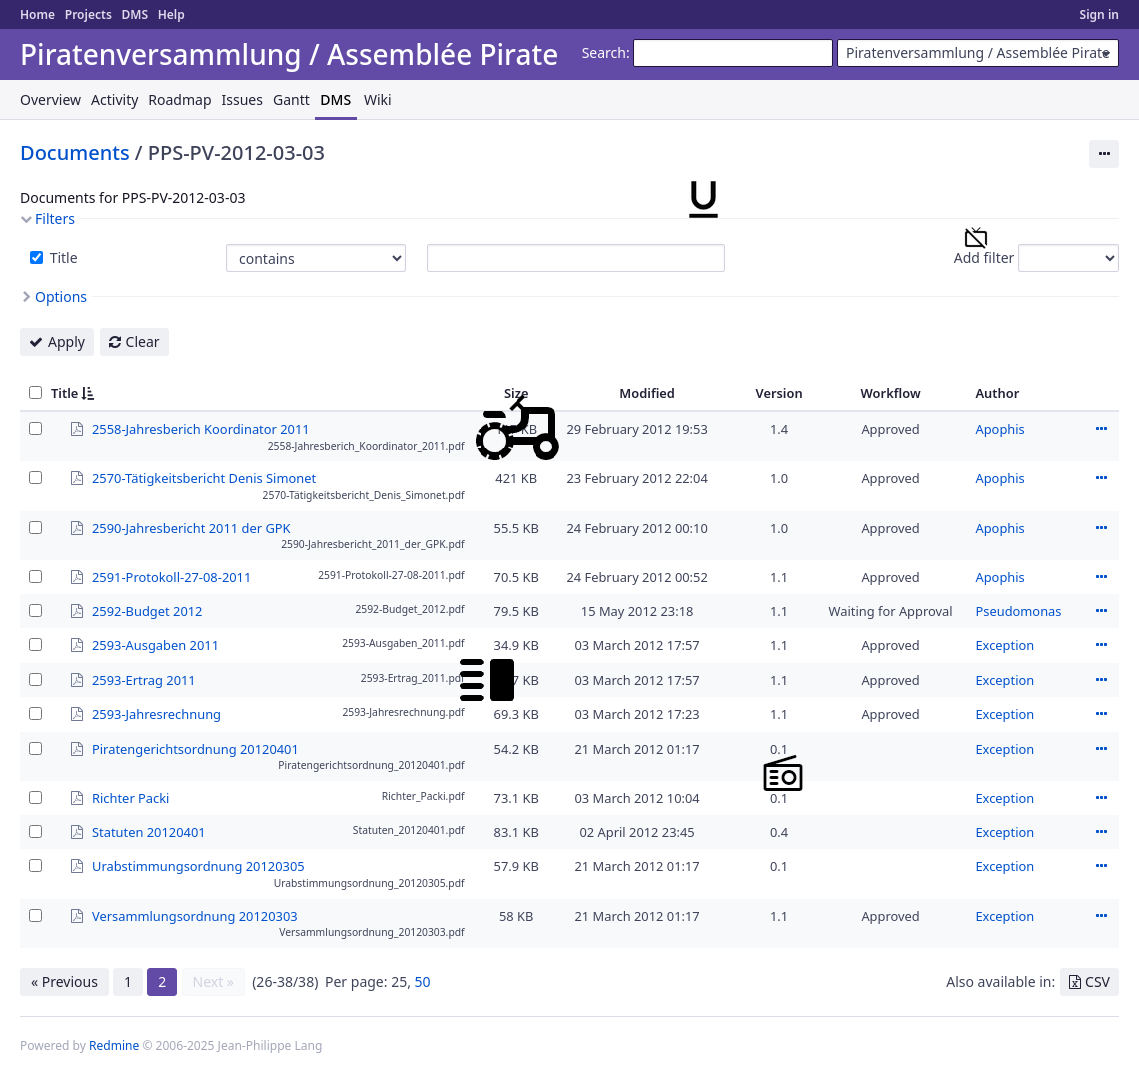 The height and width of the screenshot is (1074, 1139). What do you see at coordinates (976, 238) in the screenshot?
I see `tv or display is currently off or unavailable` at bounding box center [976, 238].